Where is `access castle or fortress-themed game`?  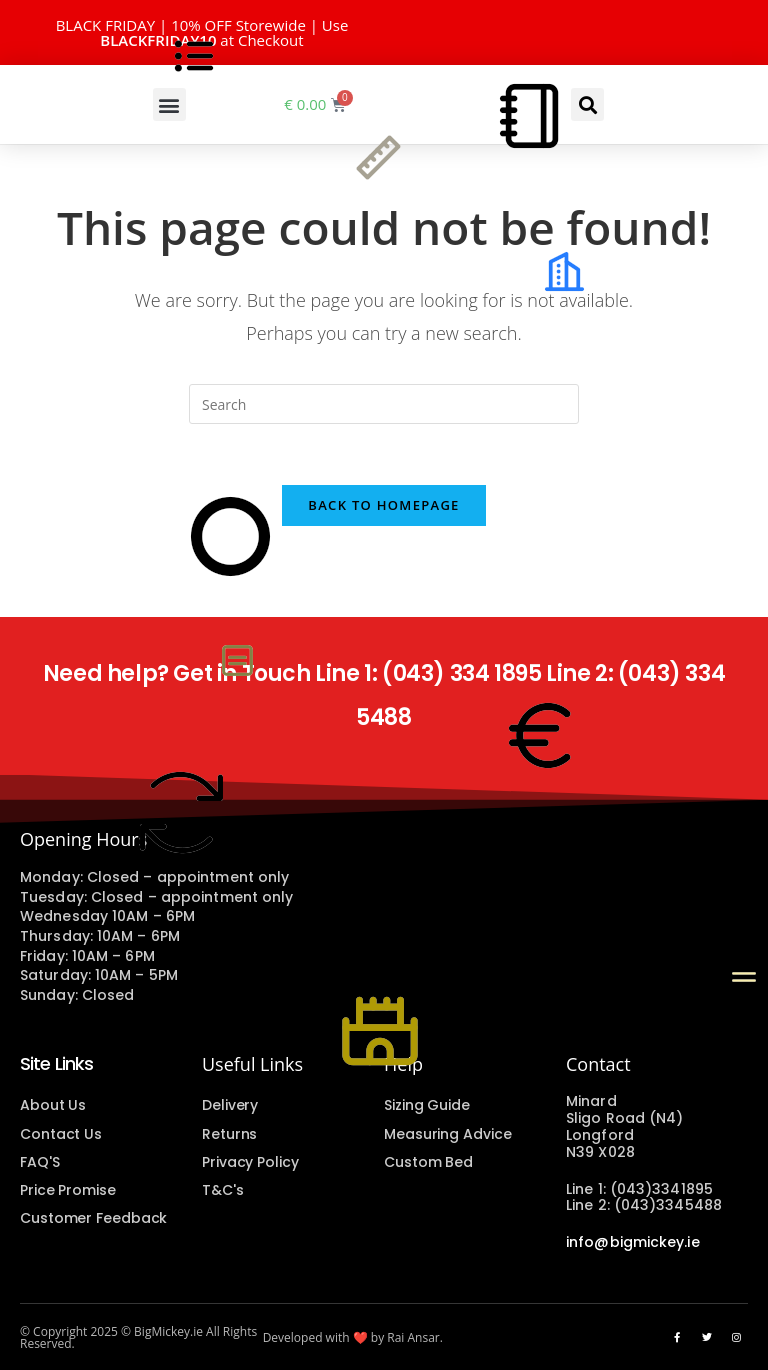 access castle or fortress-themed game is located at coordinates (380, 1031).